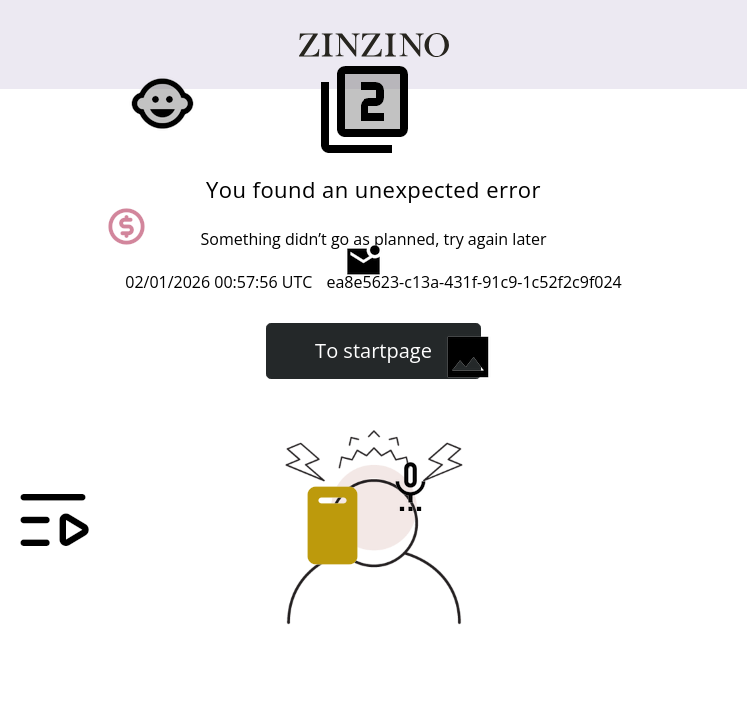 Image resolution: width=747 pixels, height=720 pixels. Describe the element at coordinates (162, 103) in the screenshot. I see `access child-friendly or kids mode settings` at that location.